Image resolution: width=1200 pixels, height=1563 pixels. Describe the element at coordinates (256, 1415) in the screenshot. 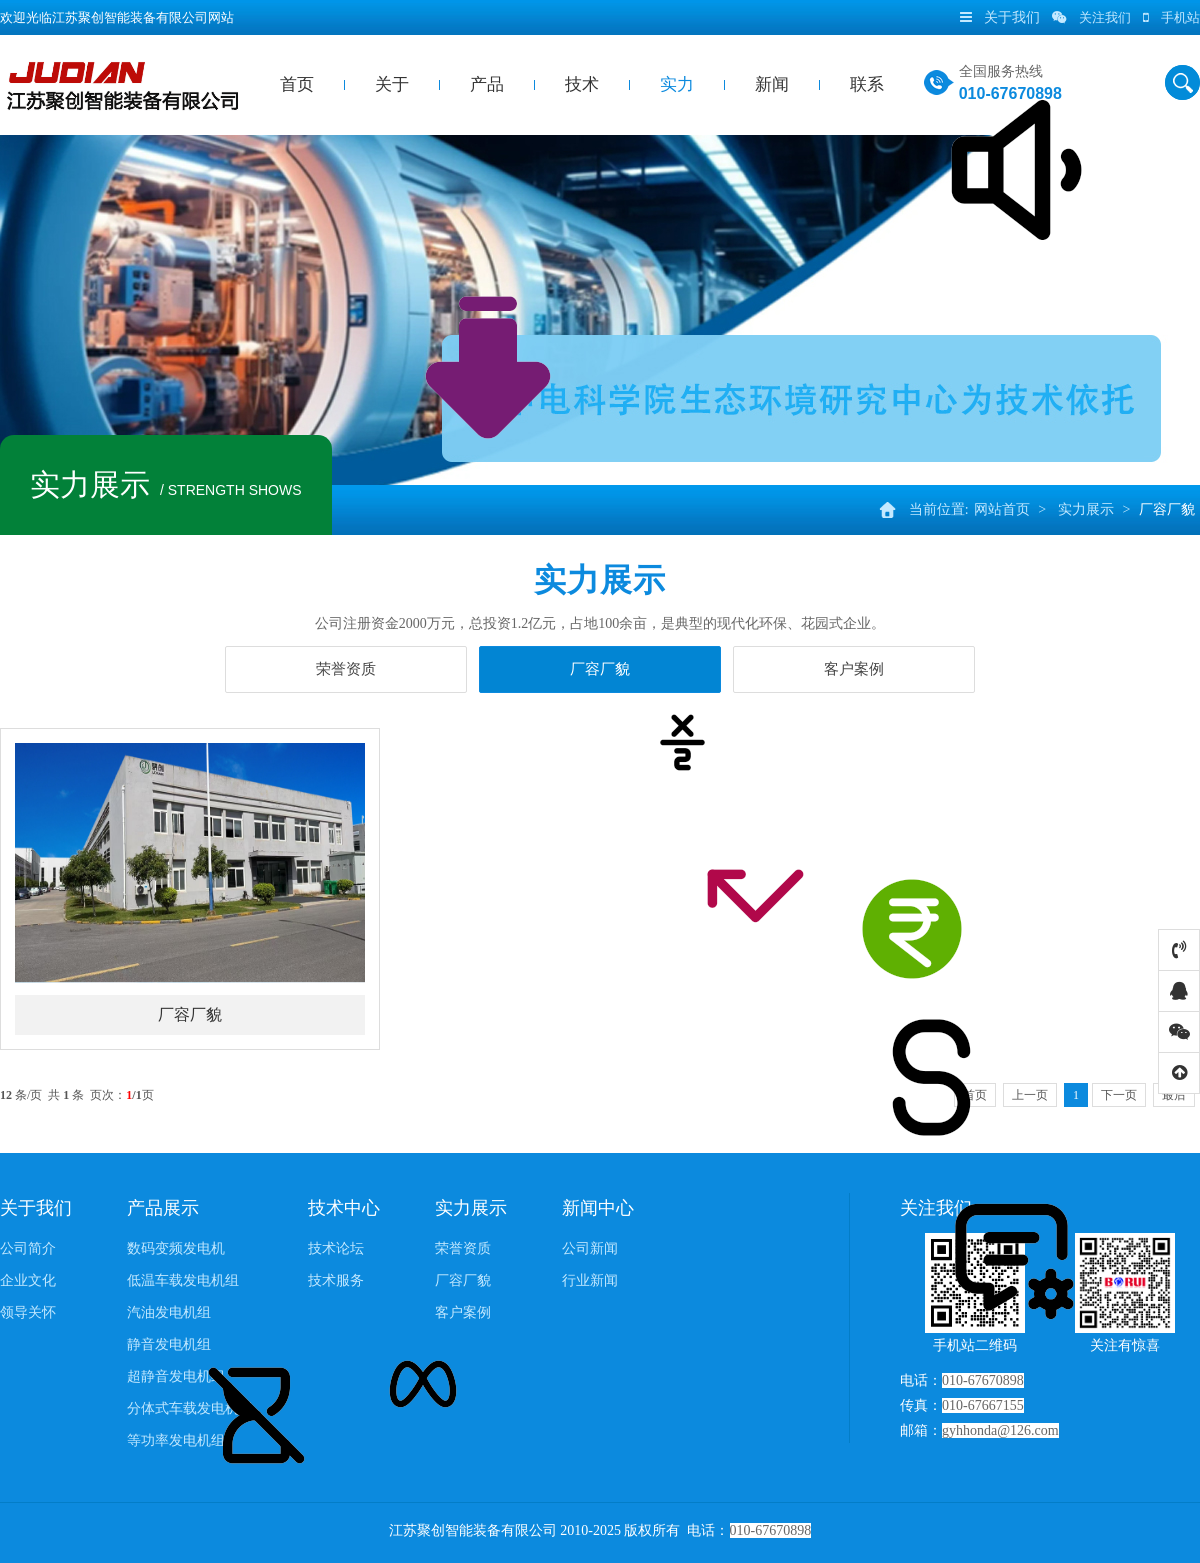

I see `disable timer or countdown` at that location.